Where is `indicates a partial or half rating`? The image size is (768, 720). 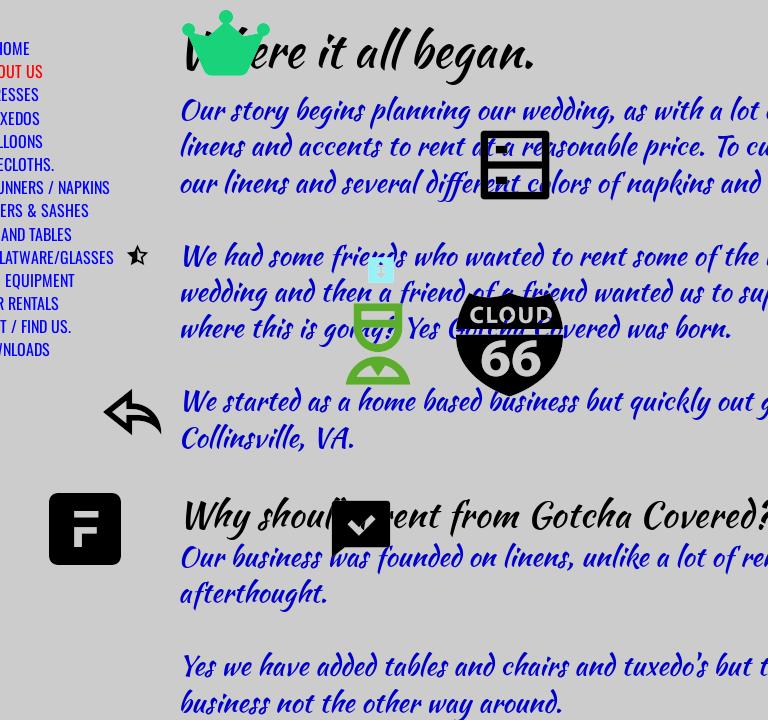 indicates a partial or half rating is located at coordinates (137, 255).